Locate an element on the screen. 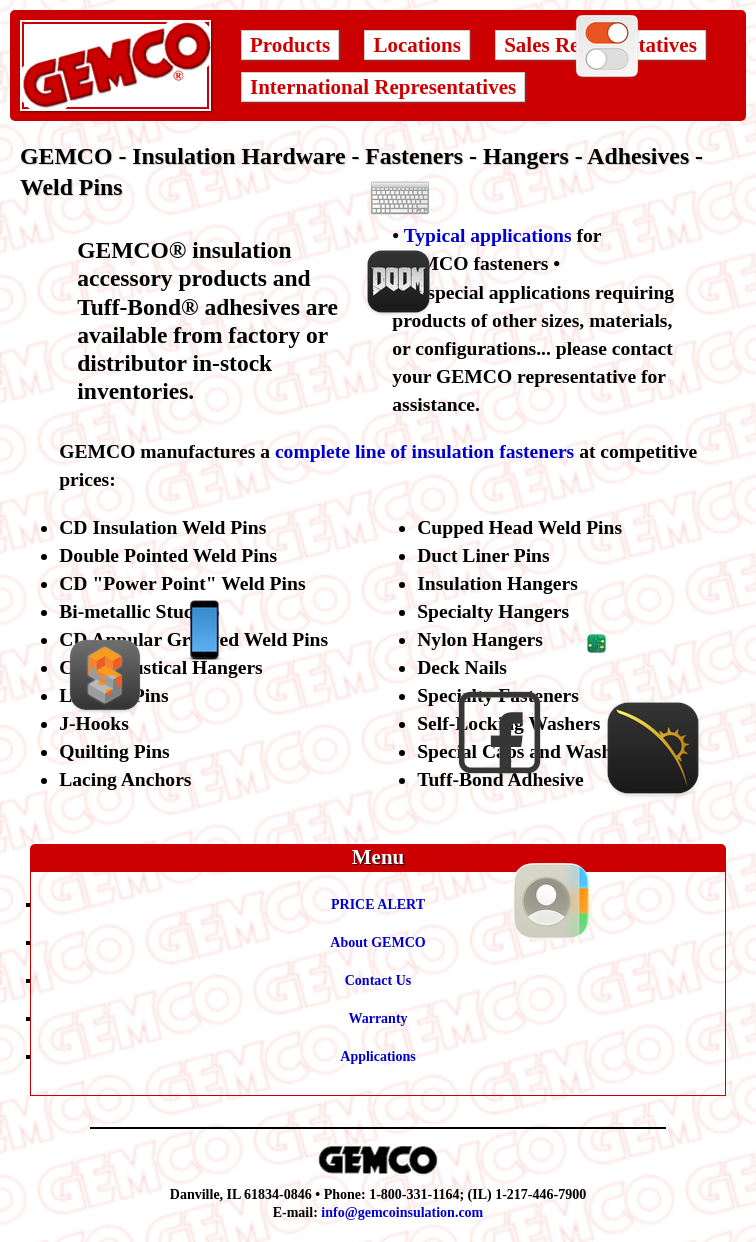 This screenshot has height=1242, width=756. open the contacts app is located at coordinates (551, 901).